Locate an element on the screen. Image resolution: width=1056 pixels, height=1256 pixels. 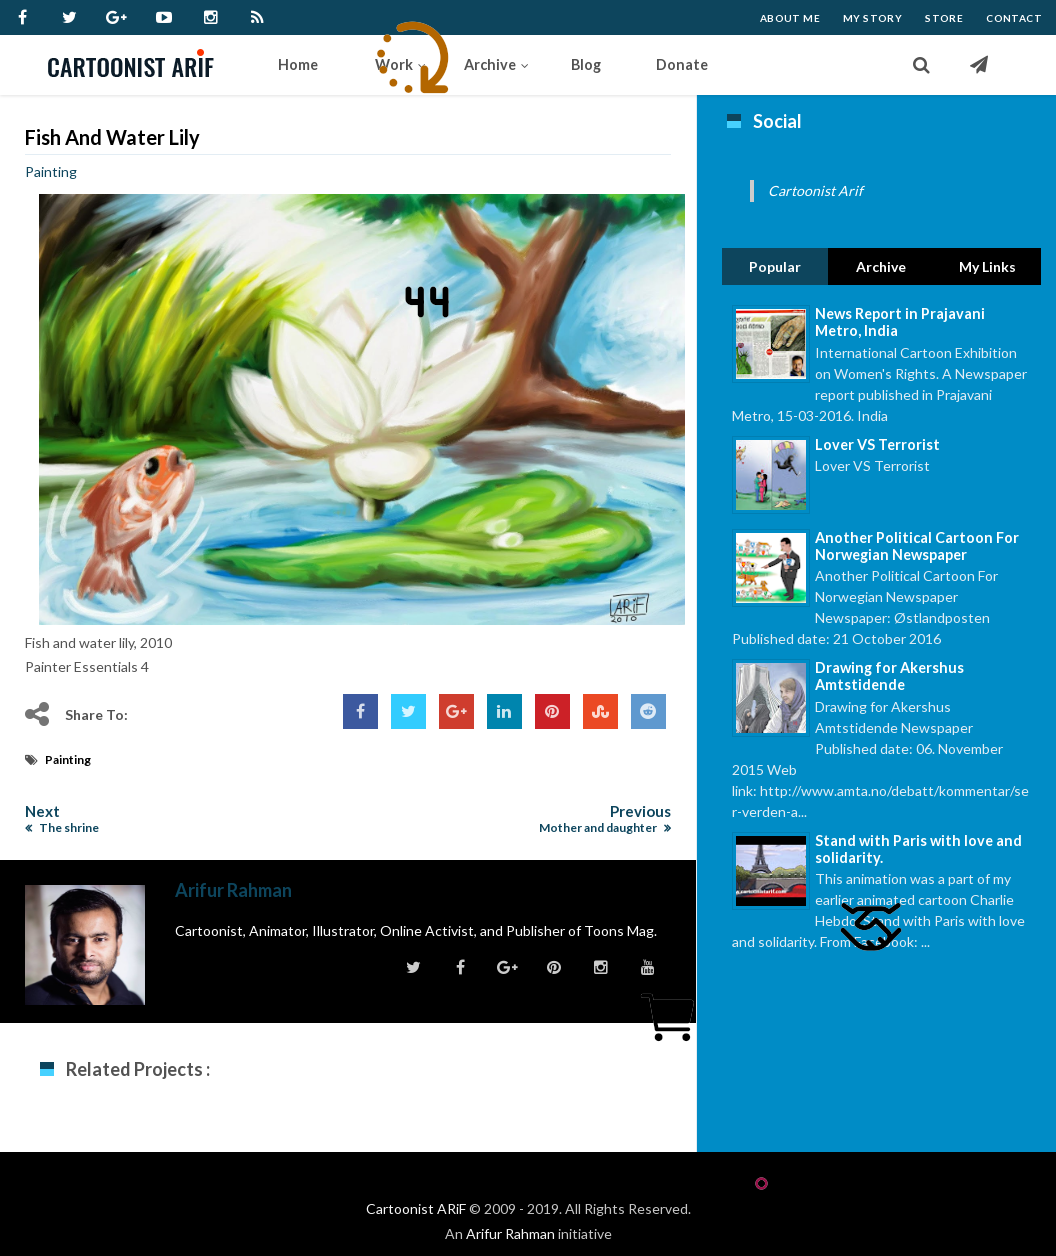
indicates item number 44 in a list or sequence is located at coordinates (427, 302).